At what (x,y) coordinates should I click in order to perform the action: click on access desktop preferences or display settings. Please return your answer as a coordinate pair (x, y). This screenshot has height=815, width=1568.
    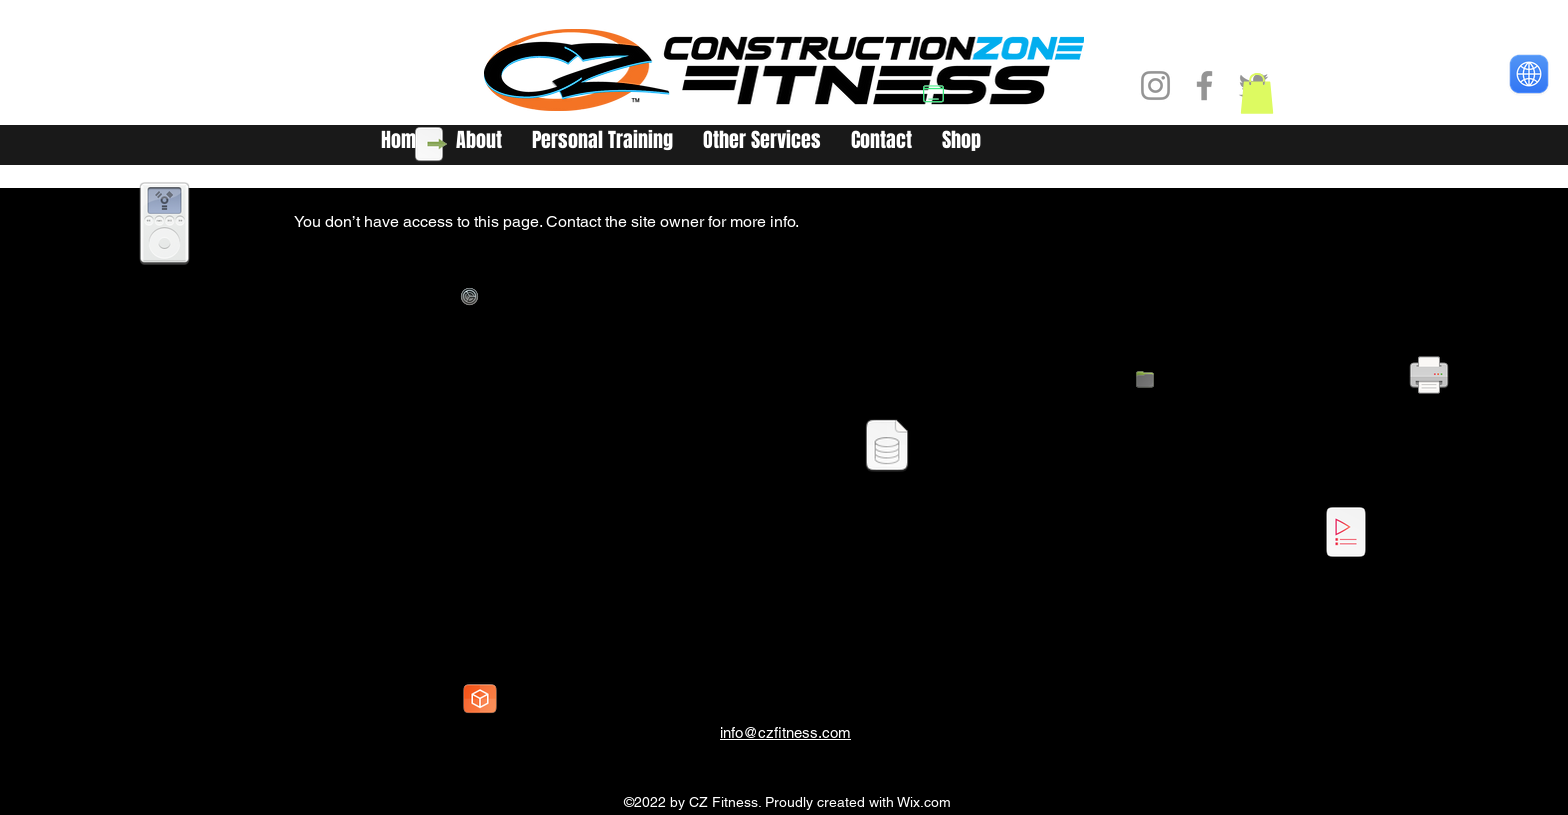
    Looking at the image, I should click on (933, 94).